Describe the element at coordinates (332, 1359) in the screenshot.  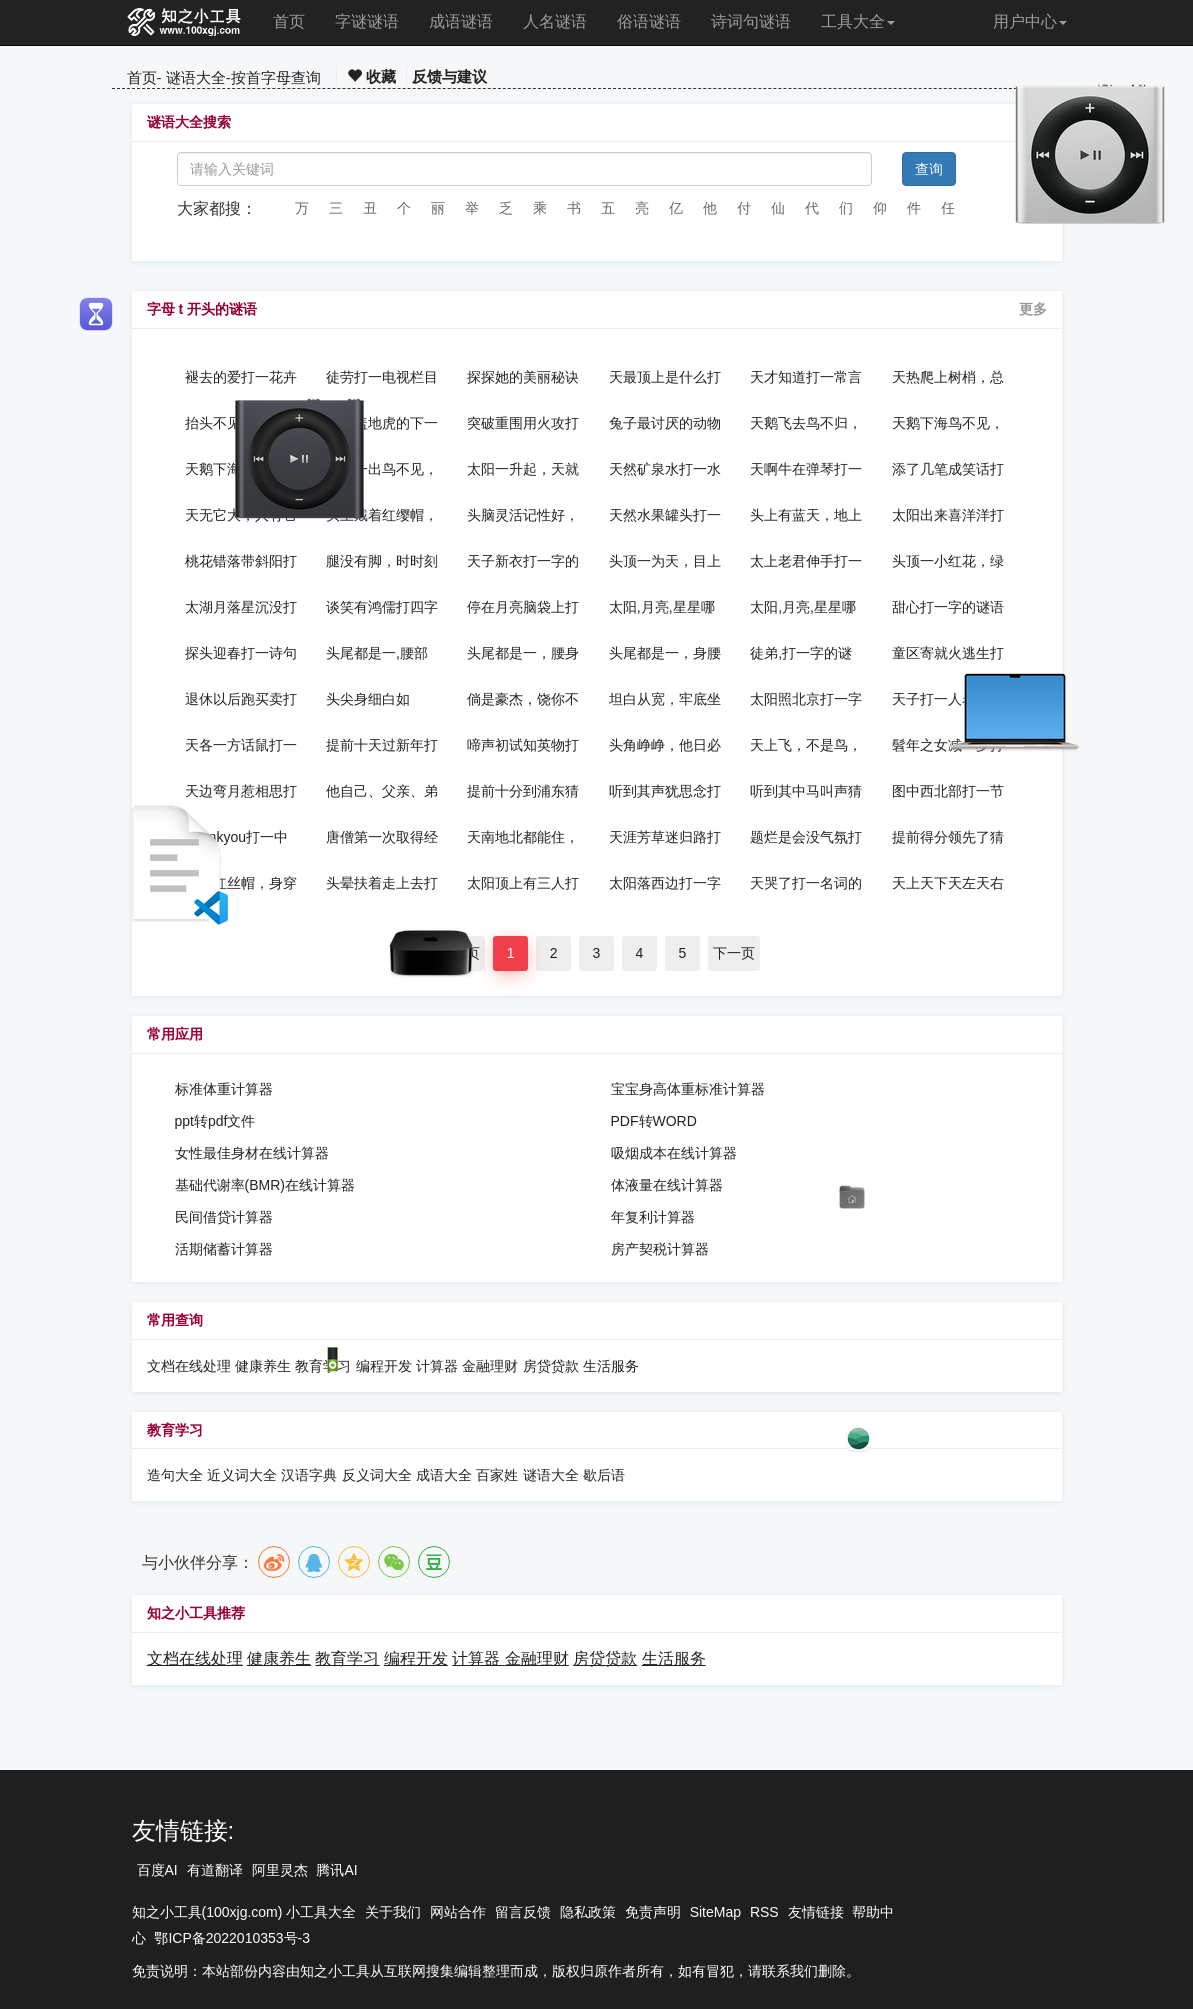
I see `iPod nano device in green` at that location.